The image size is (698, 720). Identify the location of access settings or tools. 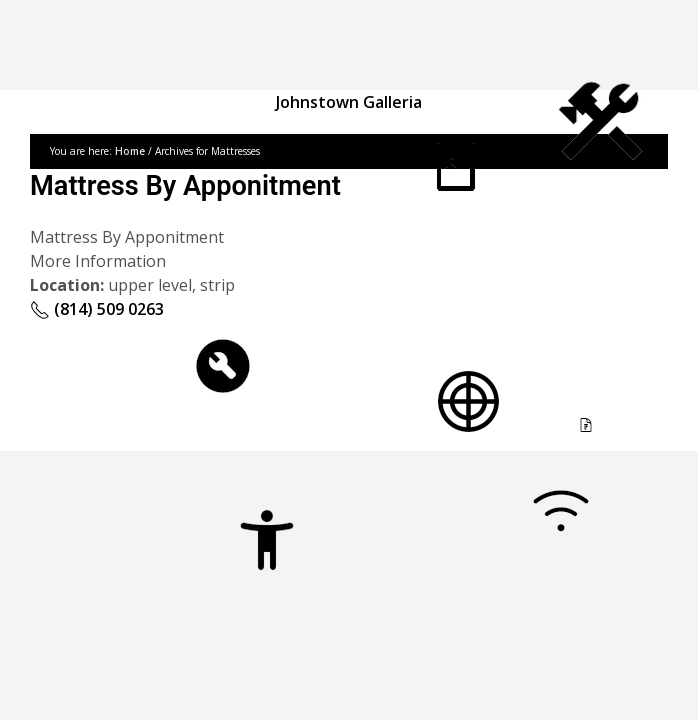
(600, 121).